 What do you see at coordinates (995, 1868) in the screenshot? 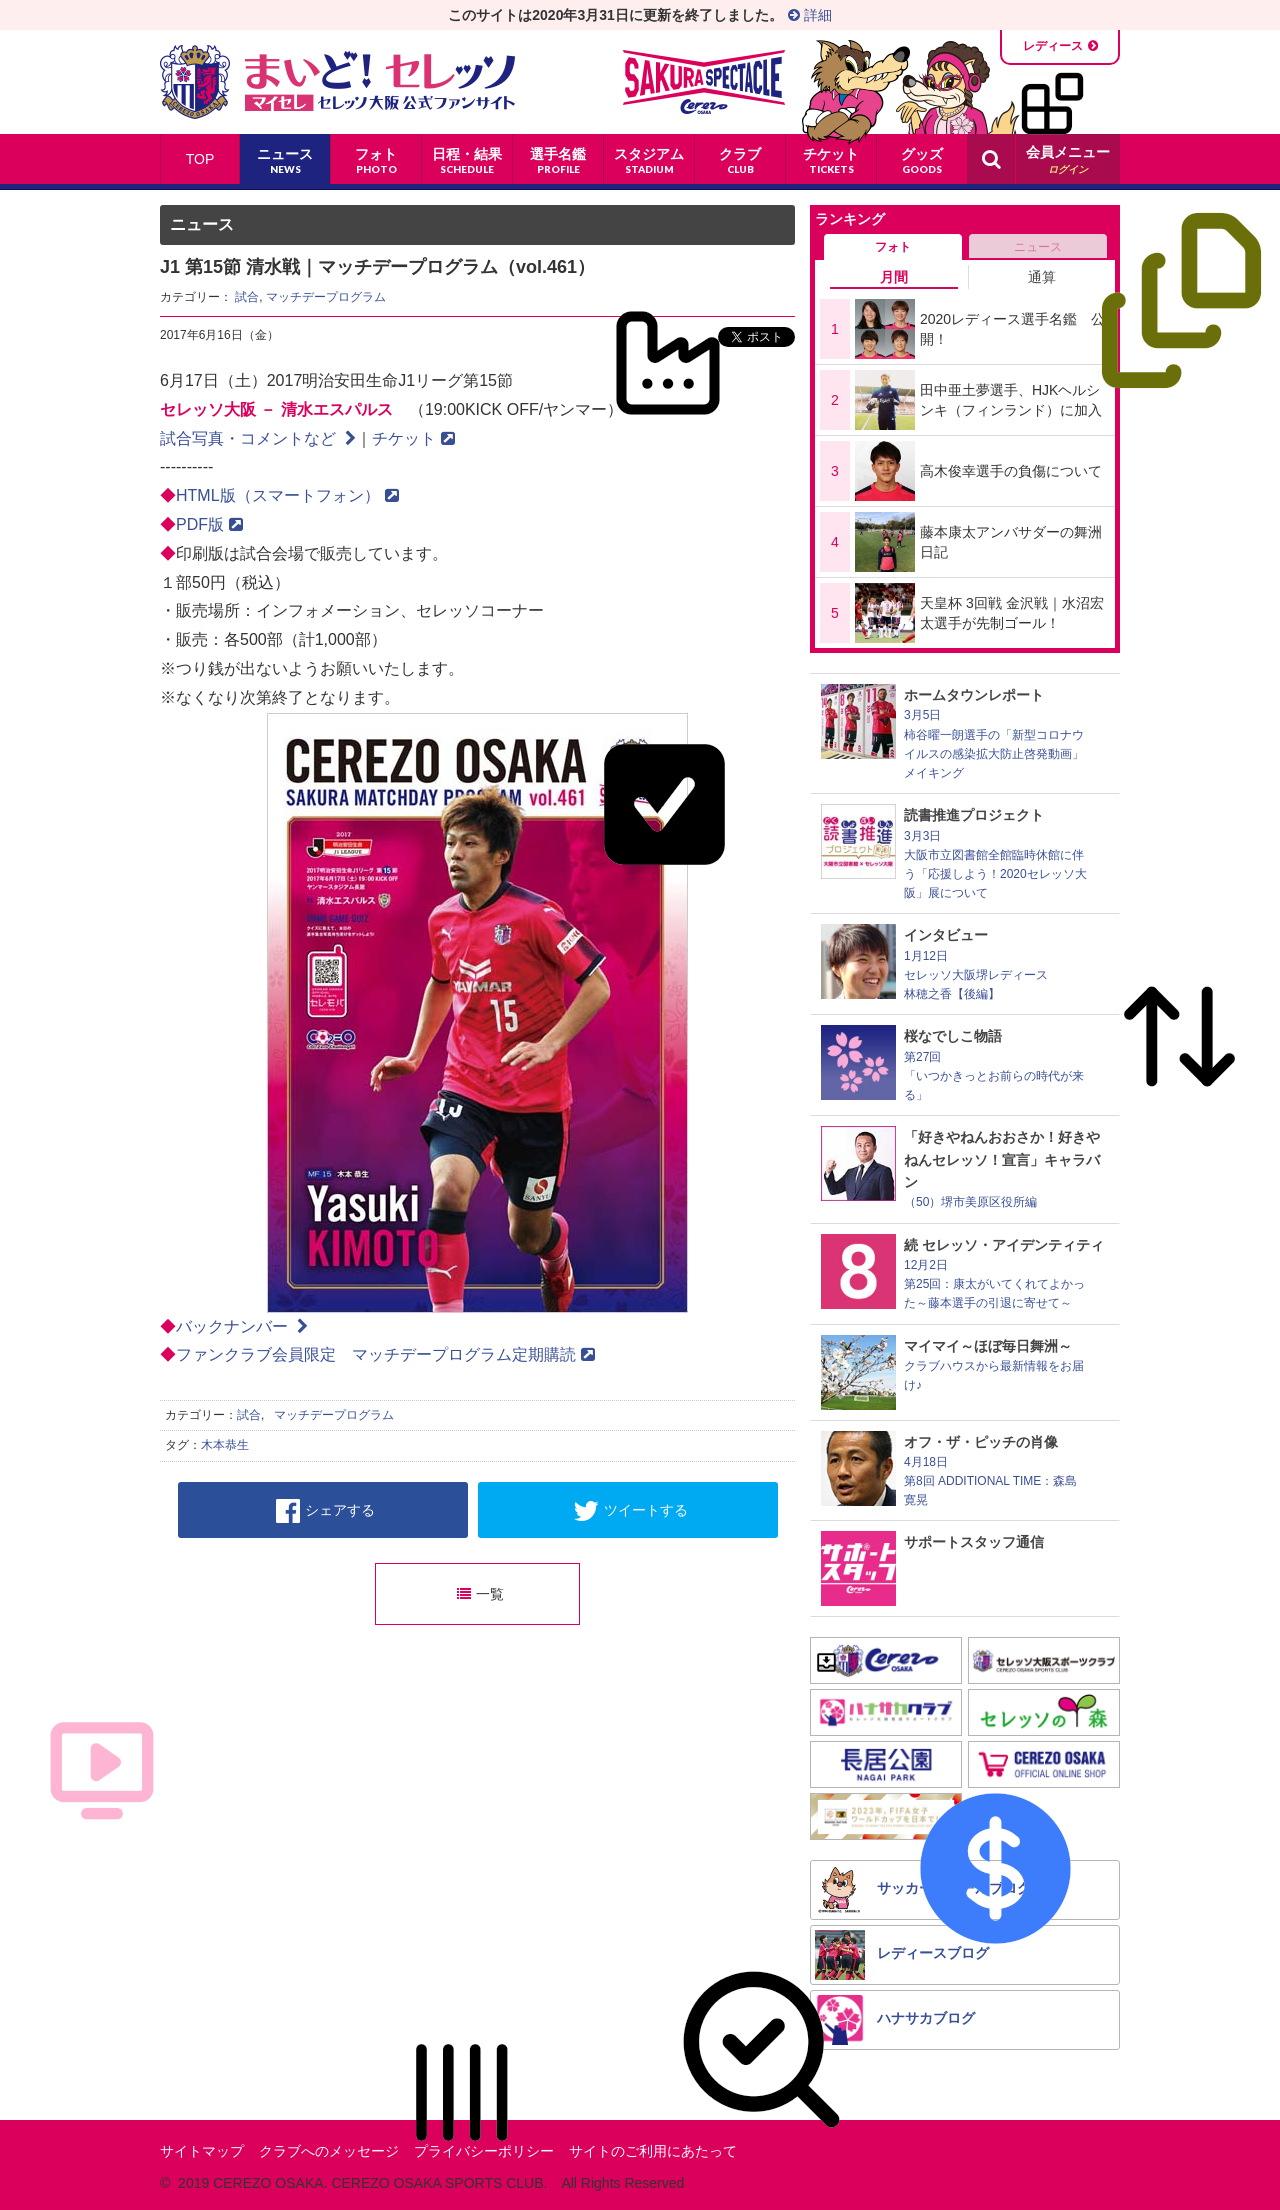
I see `view account balance or financial information` at bounding box center [995, 1868].